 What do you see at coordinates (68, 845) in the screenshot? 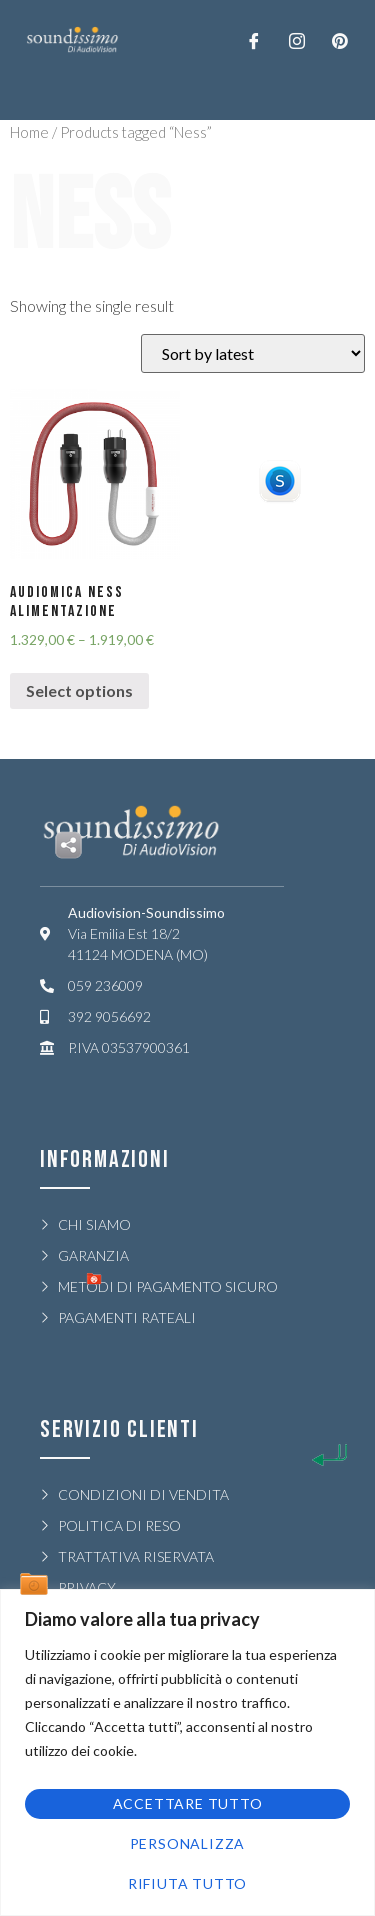
I see `access sharing and network preferences` at bounding box center [68, 845].